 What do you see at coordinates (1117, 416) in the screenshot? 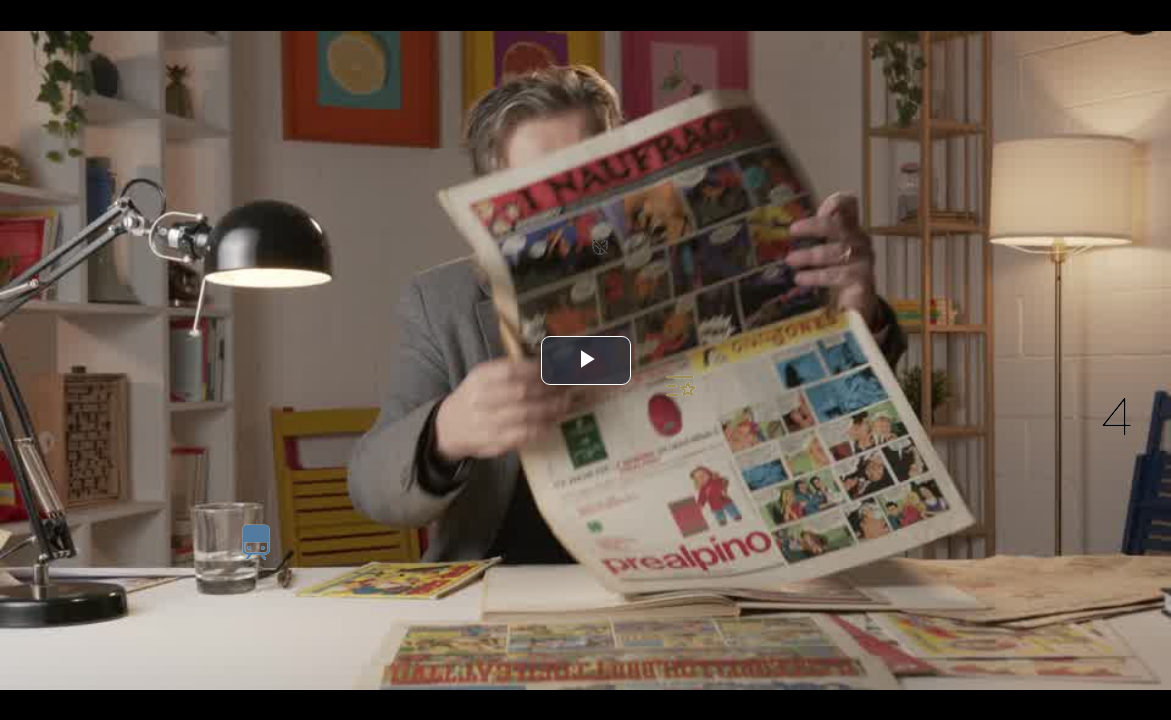
I see `indicates step four in a sequence or process` at bounding box center [1117, 416].